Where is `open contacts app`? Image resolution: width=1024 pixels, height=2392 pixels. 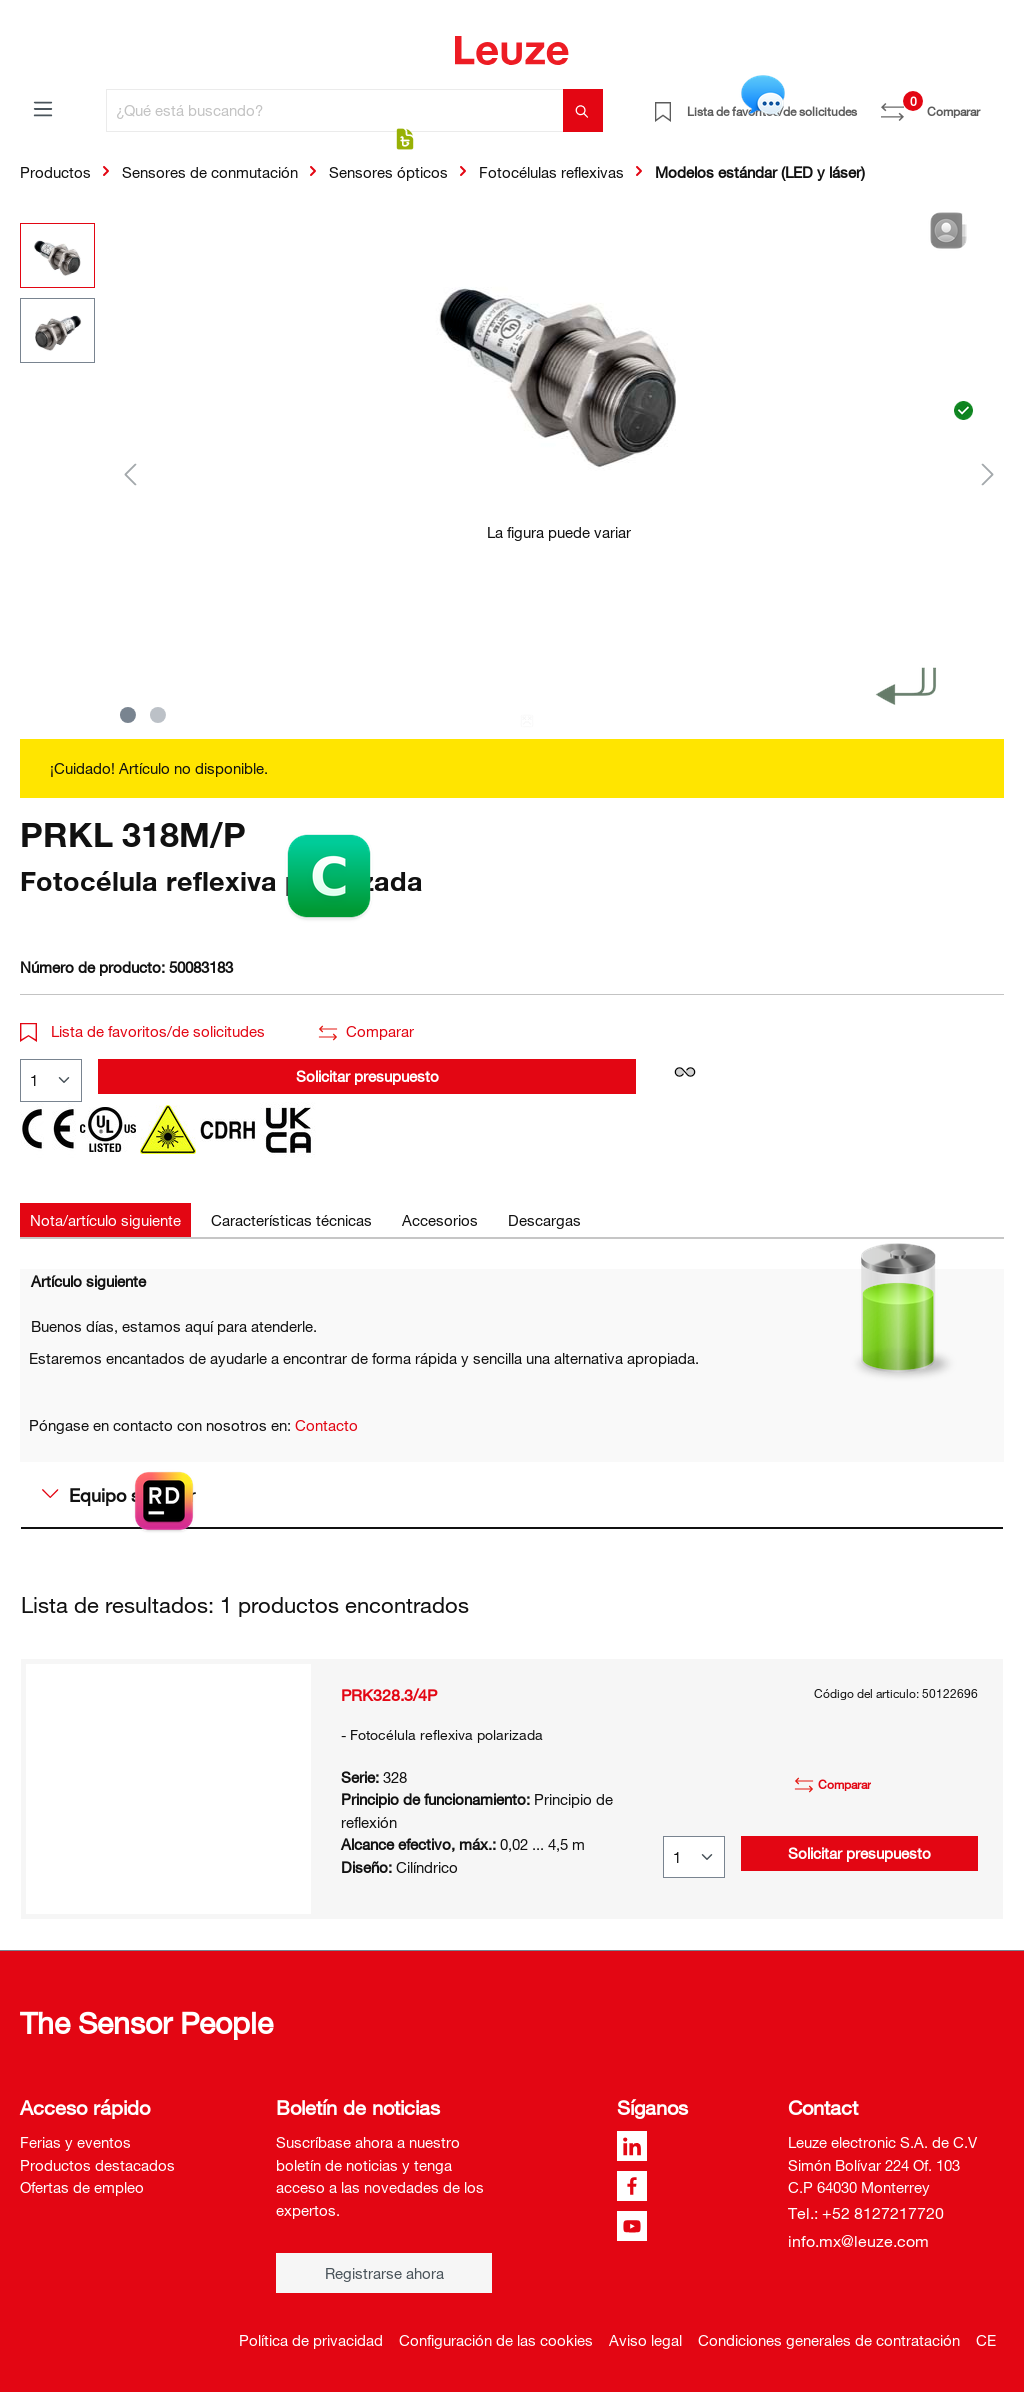 open contacts app is located at coordinates (948, 230).